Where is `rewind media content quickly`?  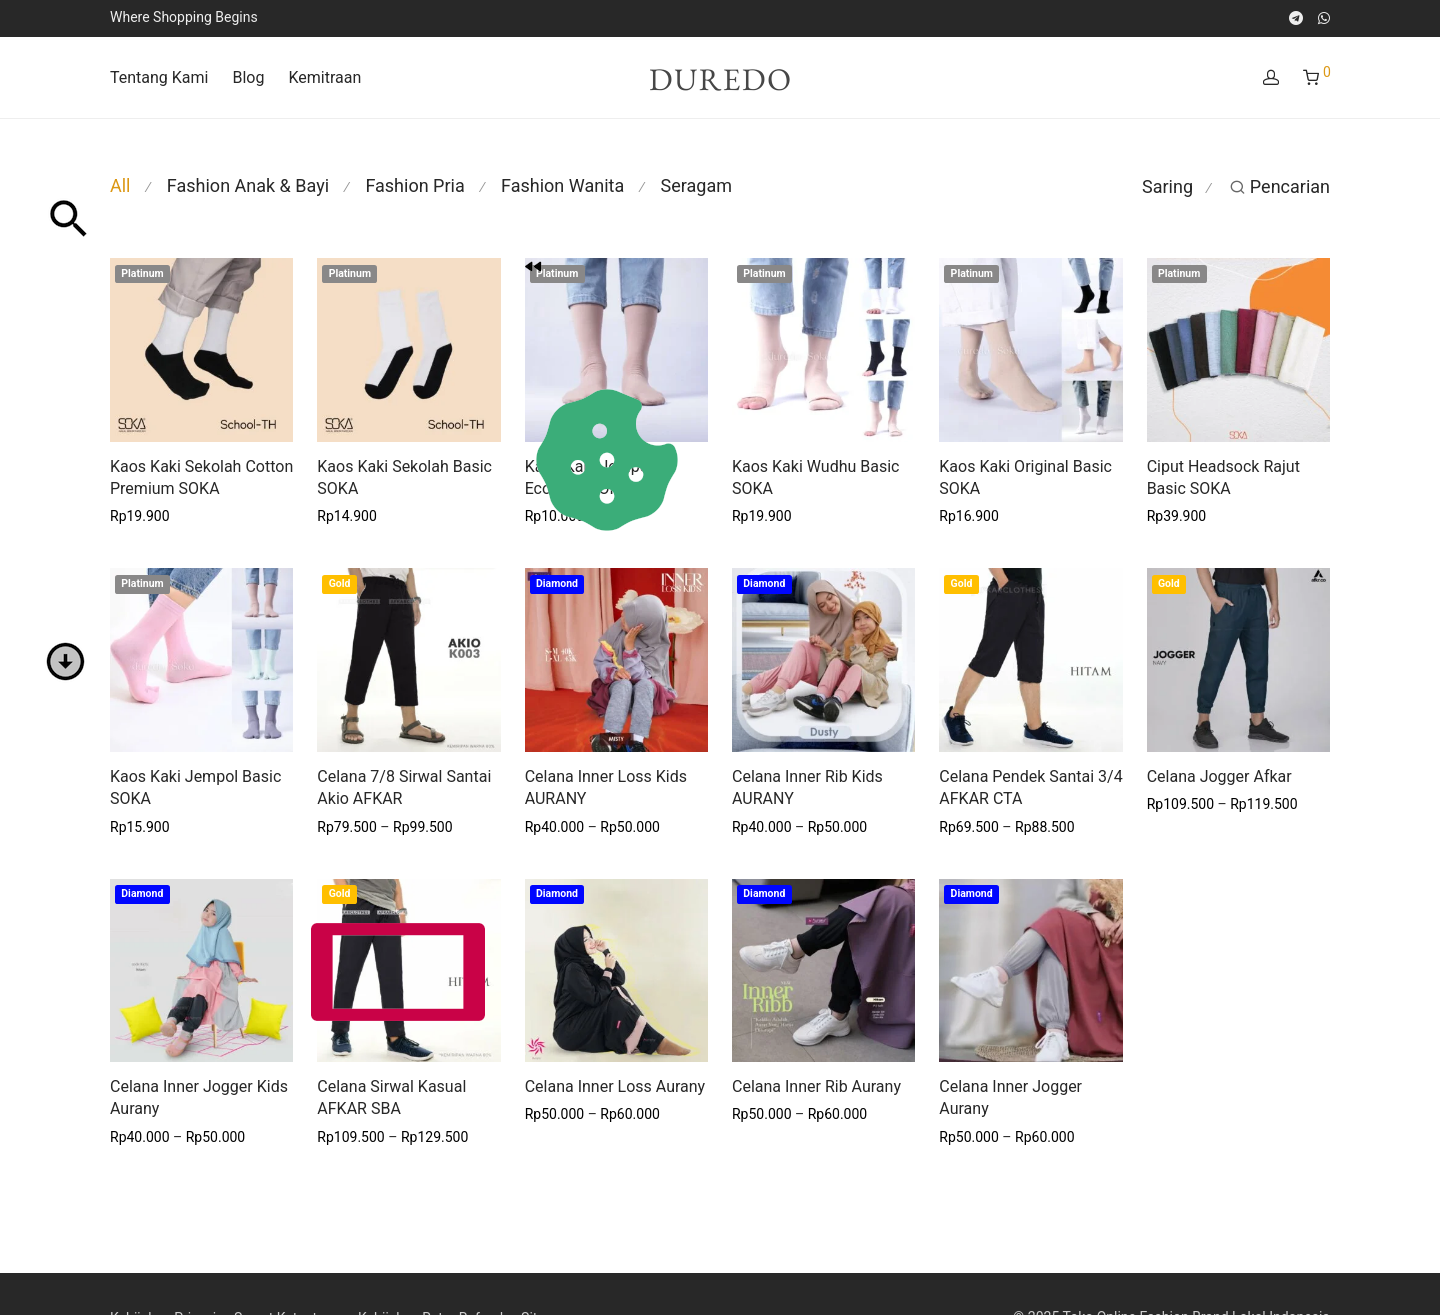
rewind media content quickly is located at coordinates (533, 266).